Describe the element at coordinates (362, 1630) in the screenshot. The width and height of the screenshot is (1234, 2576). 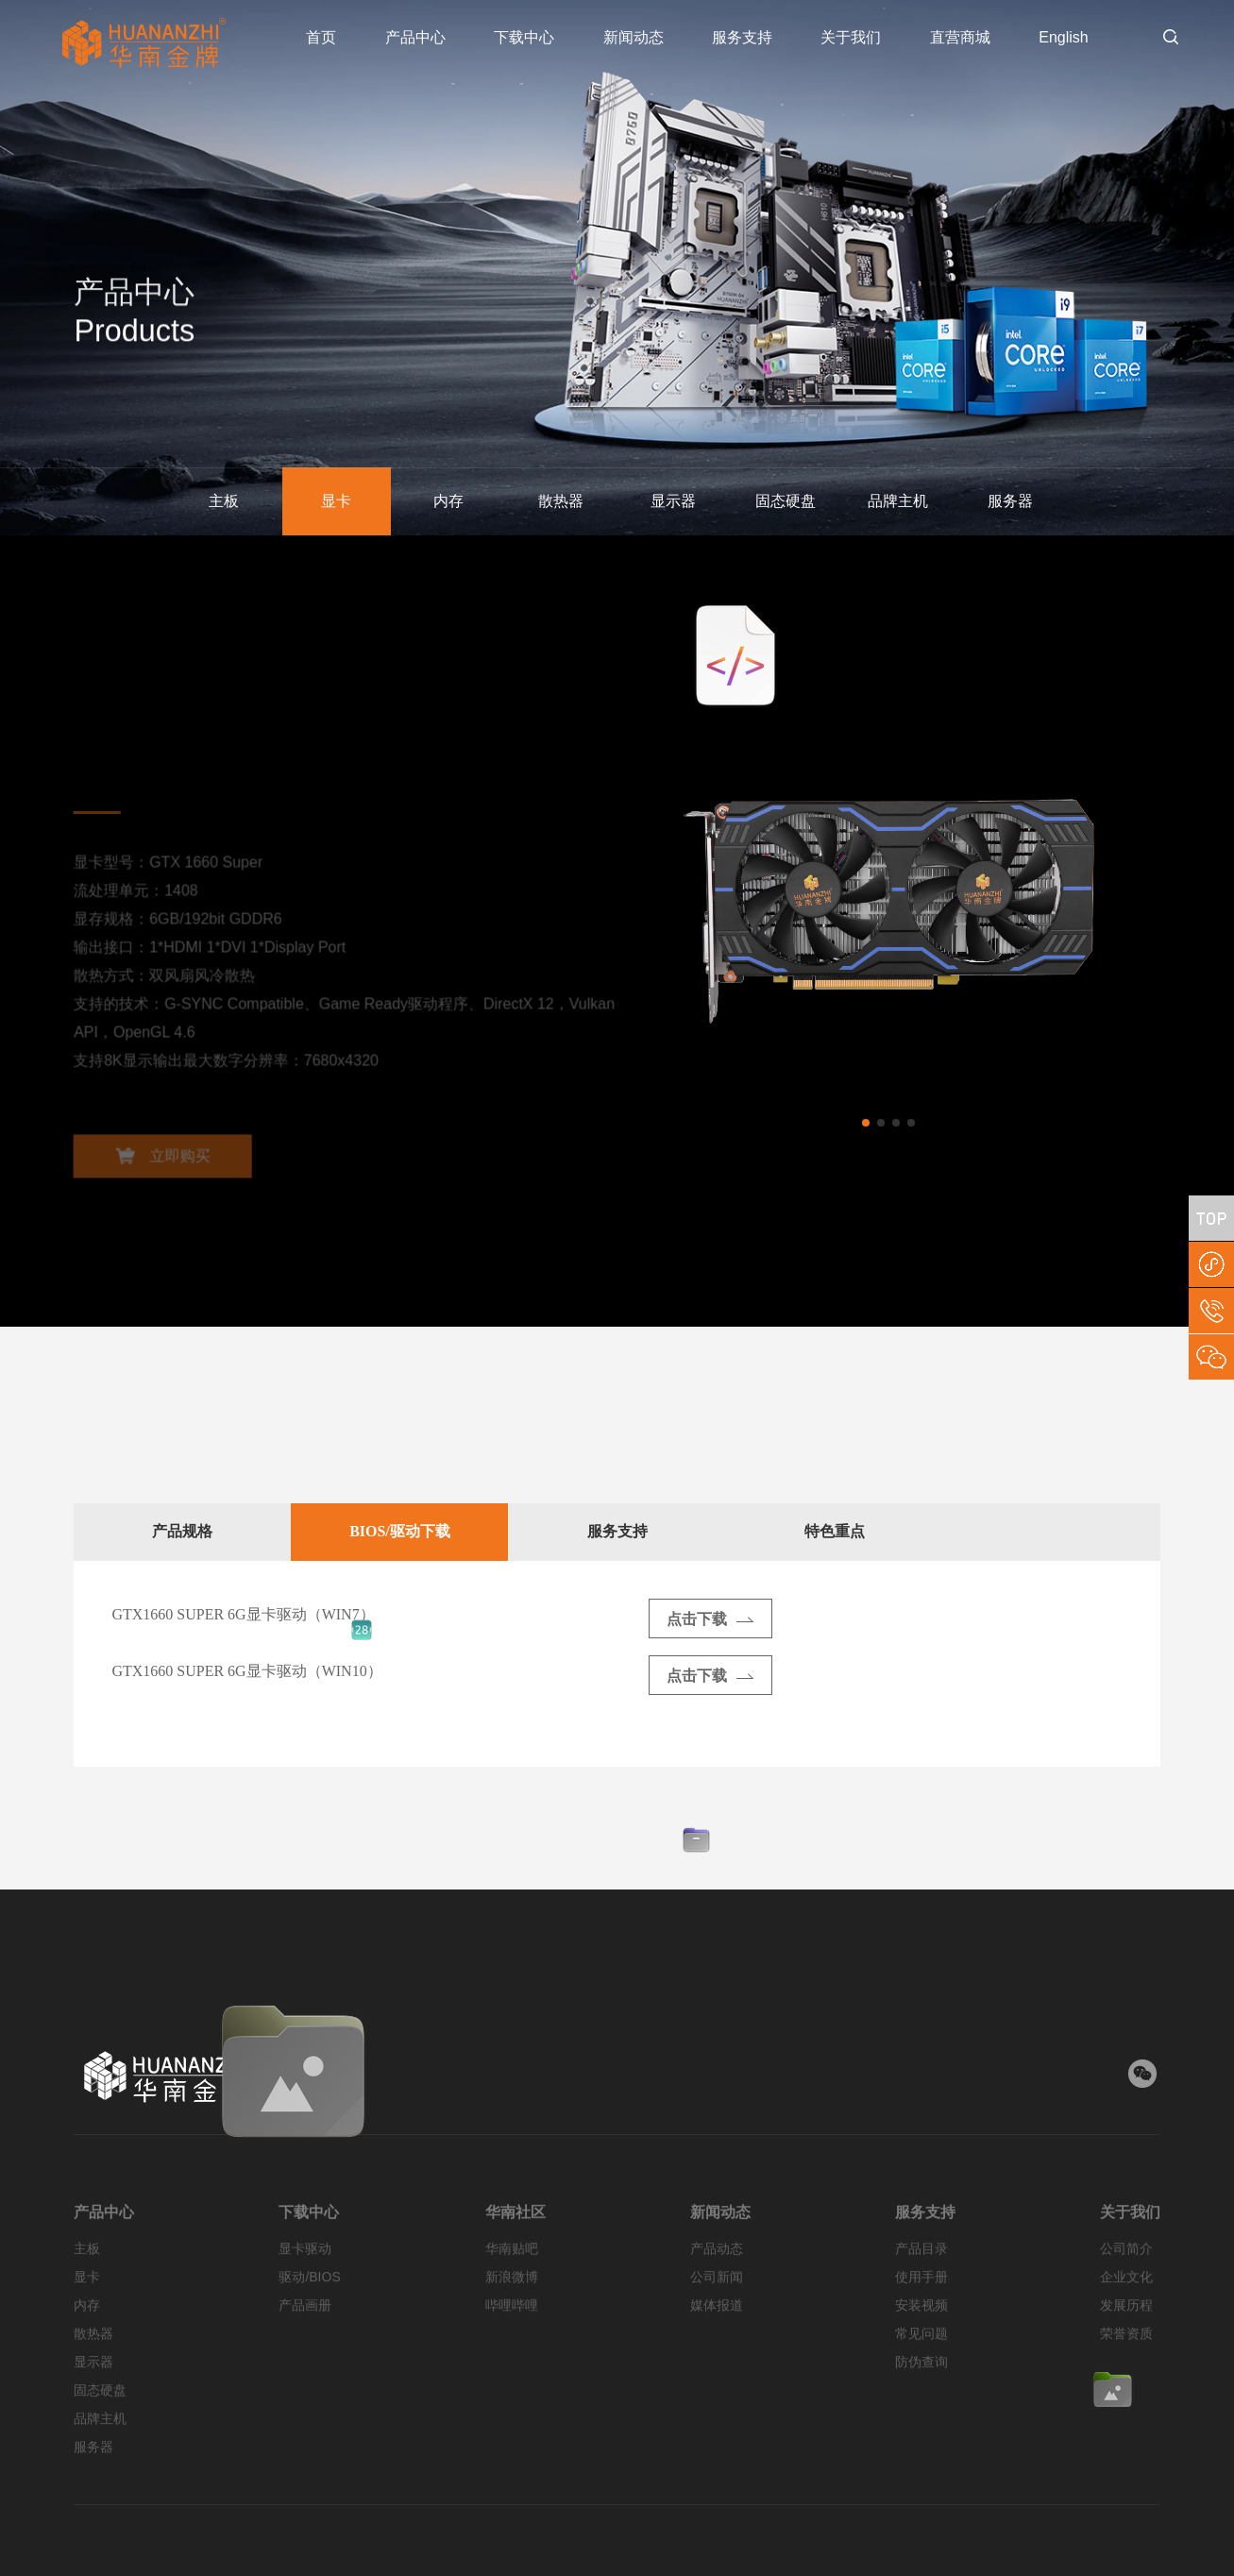
I see `open the gnome calendar app` at that location.